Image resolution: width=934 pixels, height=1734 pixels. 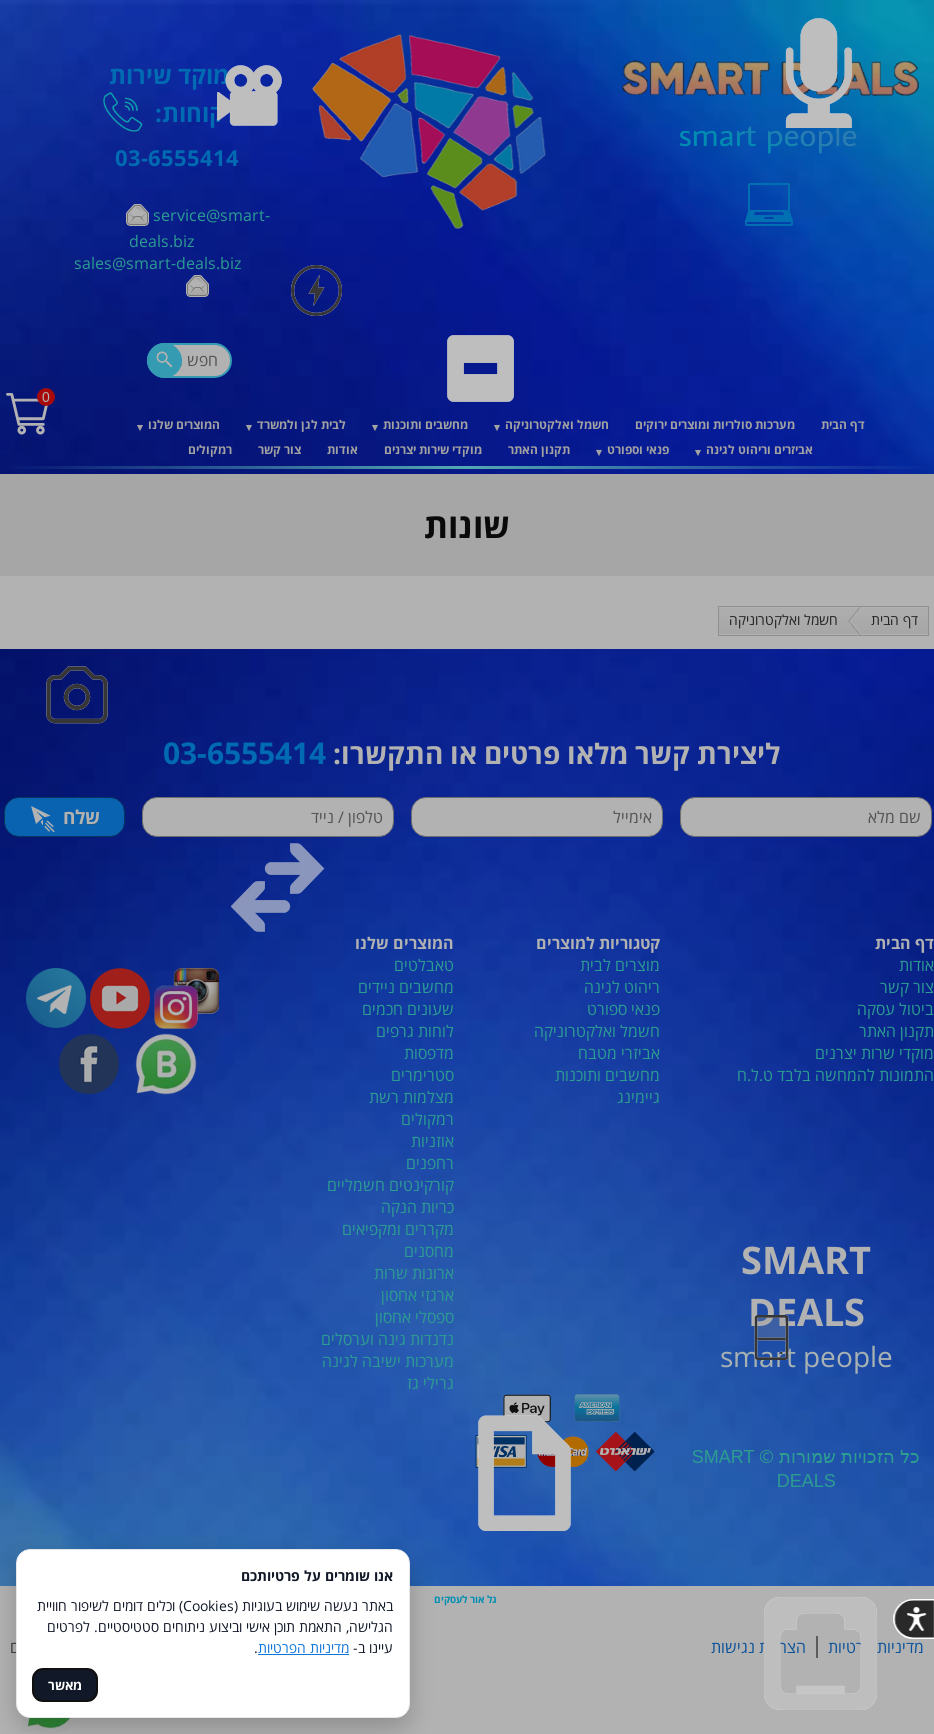 What do you see at coordinates (251, 95) in the screenshot?
I see `access video camera or recording features` at bounding box center [251, 95].